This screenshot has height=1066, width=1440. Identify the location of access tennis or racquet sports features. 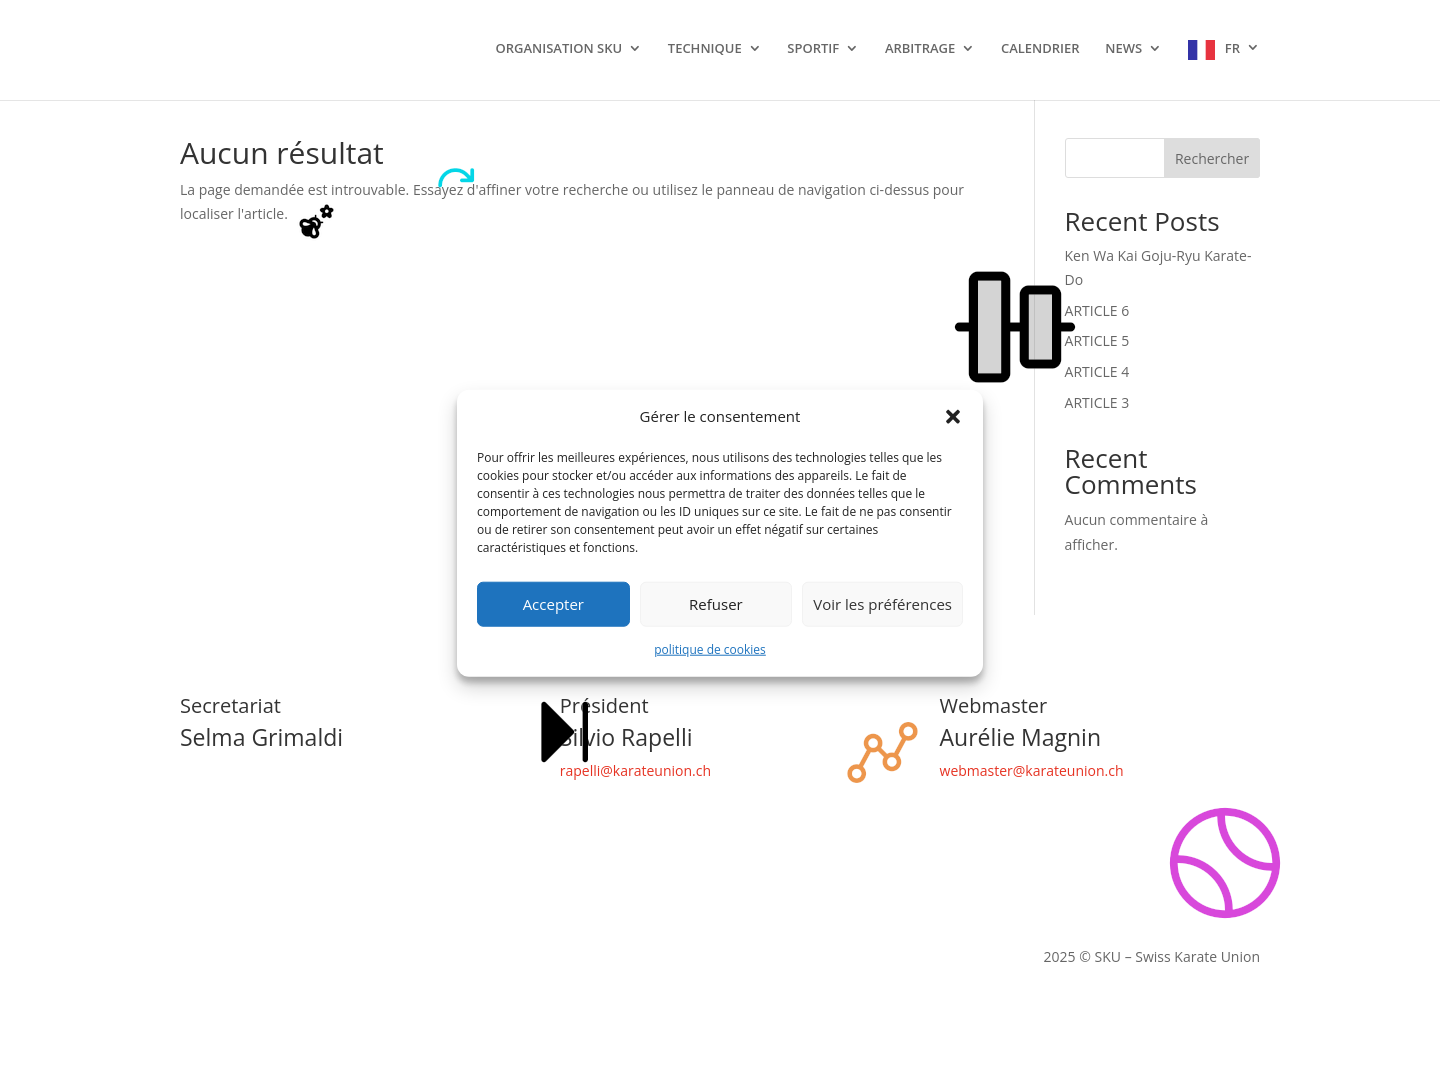
(1225, 863).